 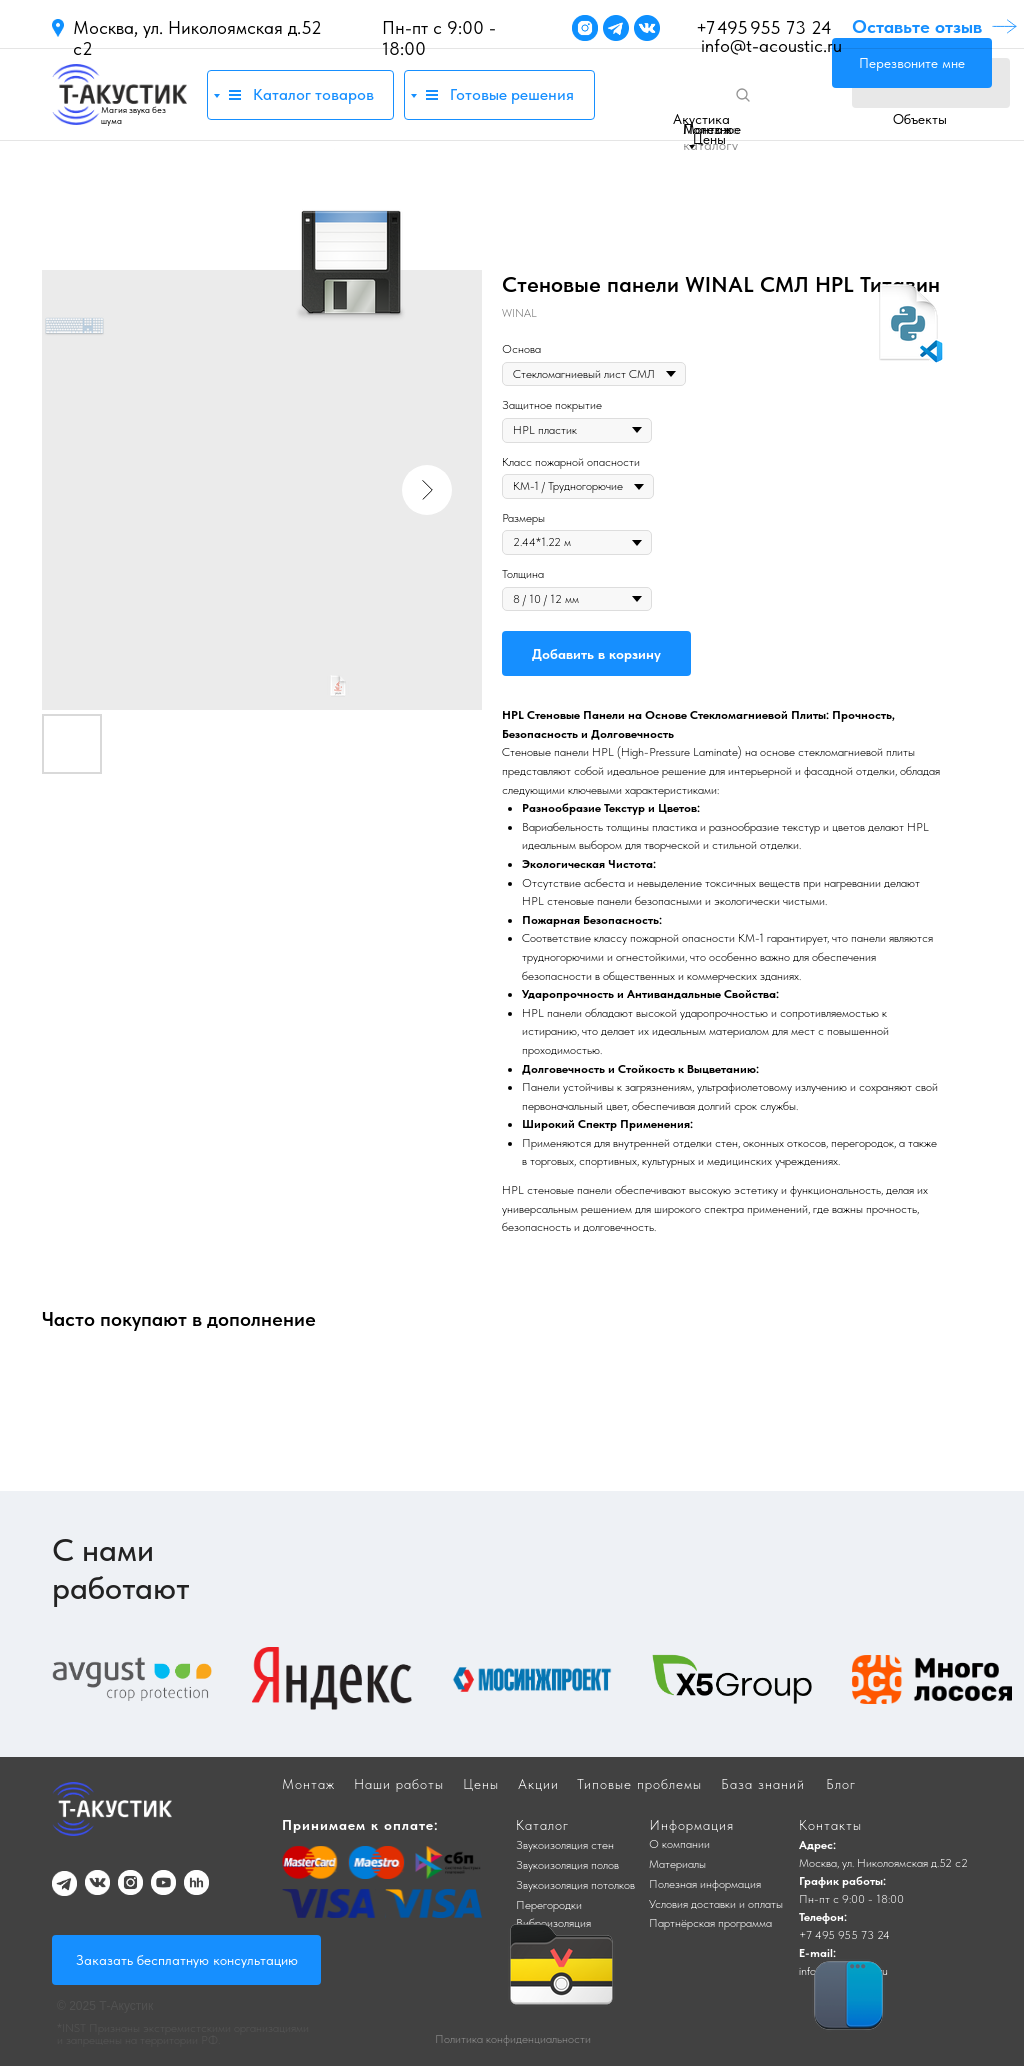 What do you see at coordinates (561, 1967) in the screenshot?
I see `folder containing pokémon level ball assets` at bounding box center [561, 1967].